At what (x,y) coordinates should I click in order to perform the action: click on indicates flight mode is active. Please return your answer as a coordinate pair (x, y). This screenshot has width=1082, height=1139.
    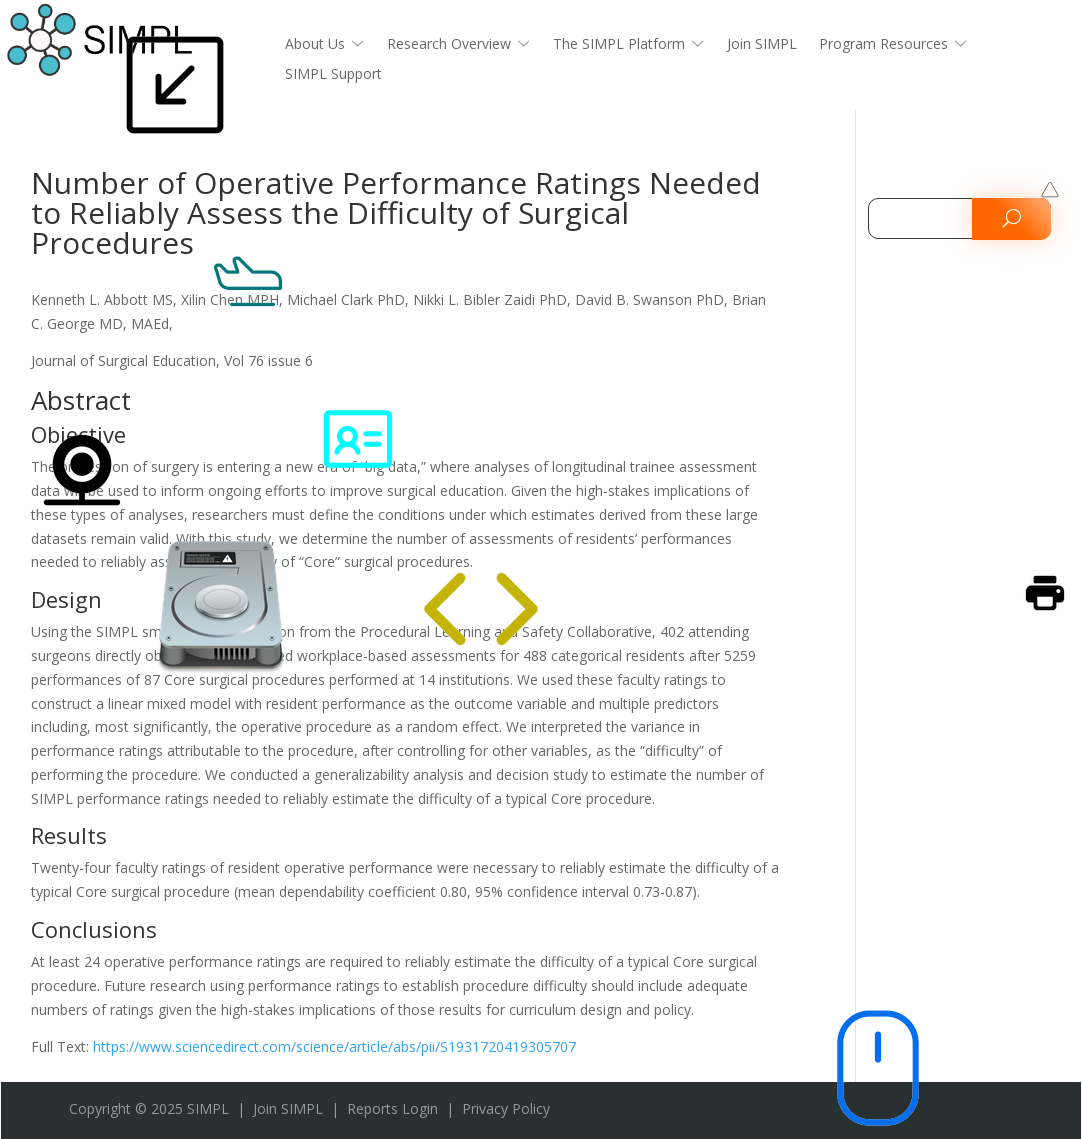
    Looking at the image, I should click on (248, 279).